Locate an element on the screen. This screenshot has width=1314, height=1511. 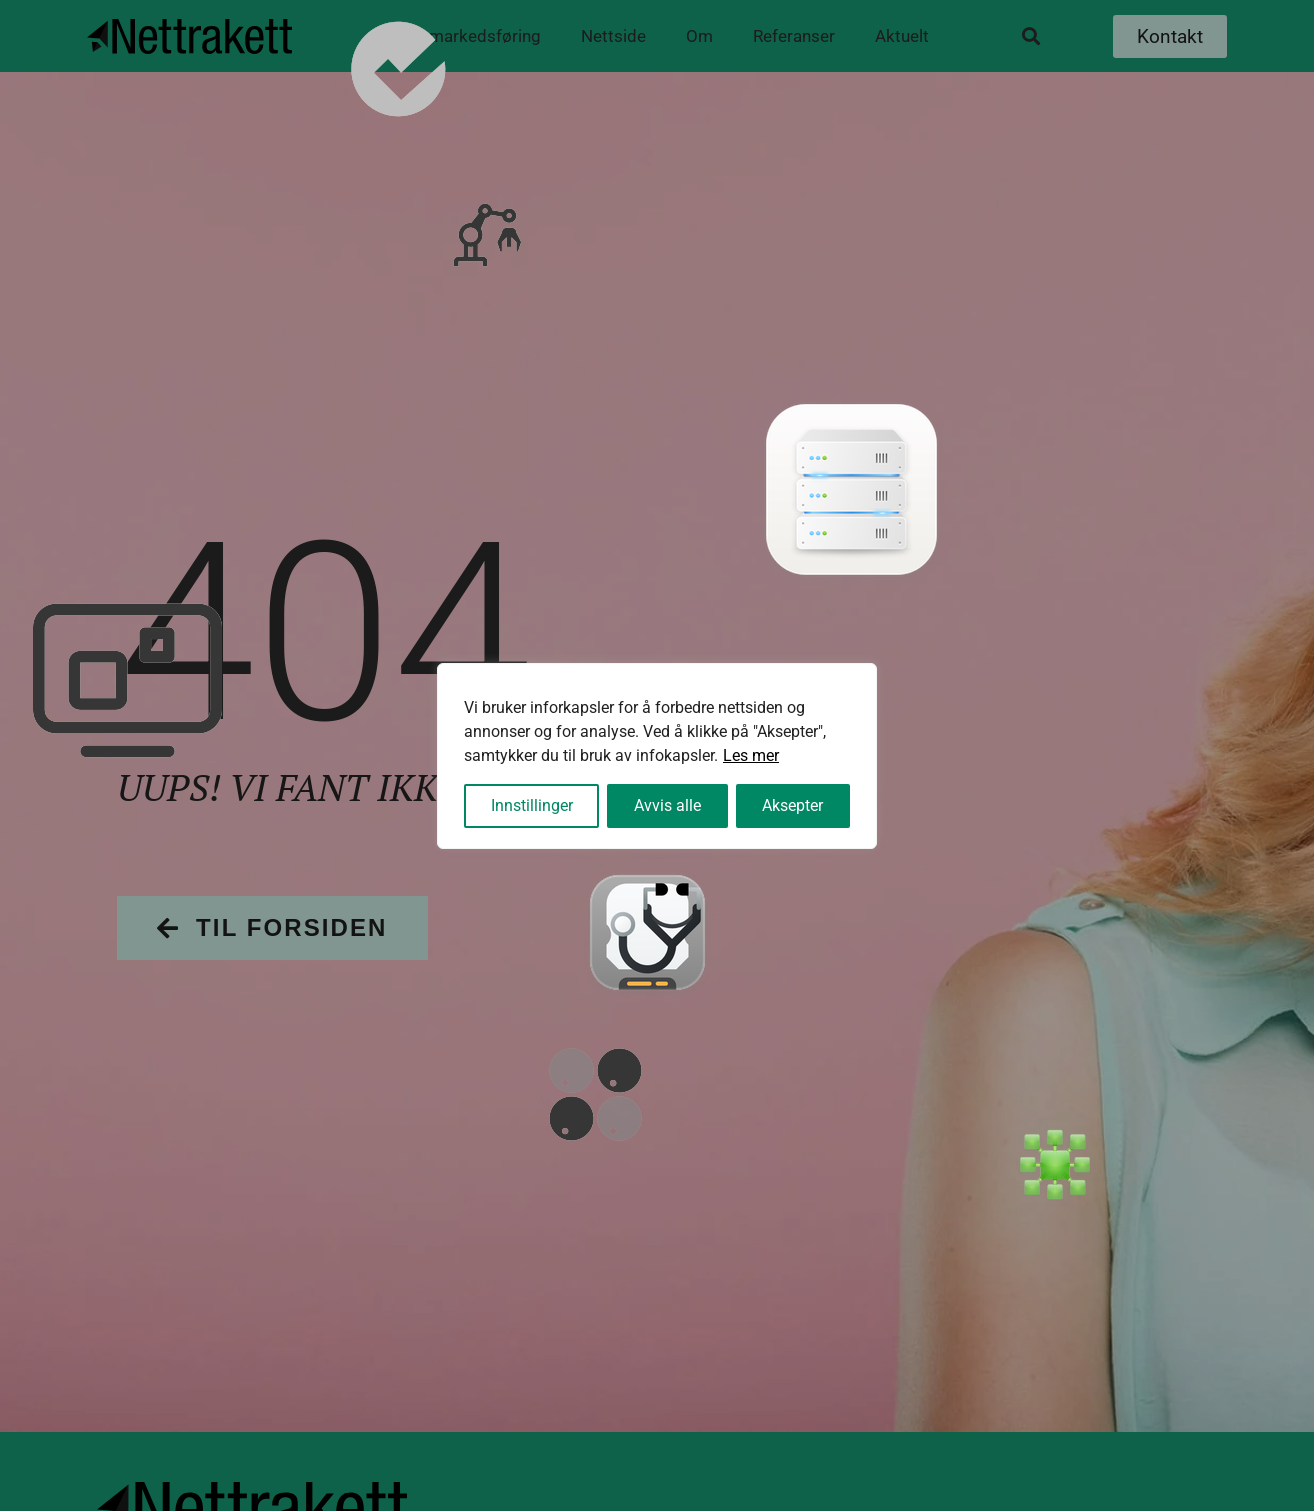
open sequeler database management app is located at coordinates (851, 489).